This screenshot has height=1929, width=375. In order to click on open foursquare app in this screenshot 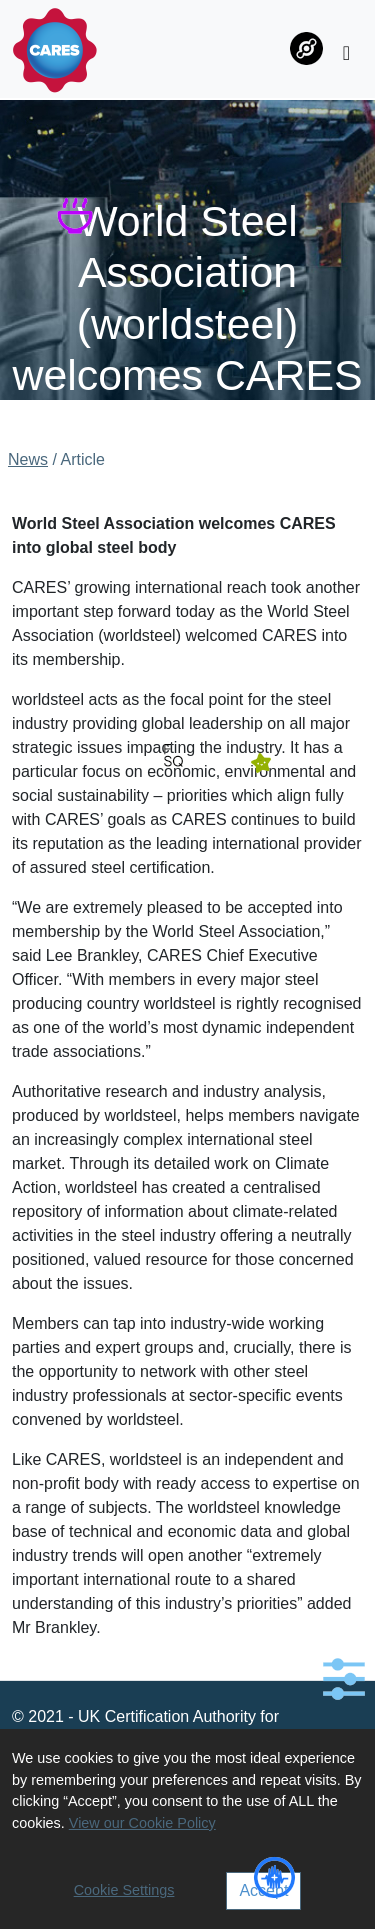, I will do `click(173, 755)`.